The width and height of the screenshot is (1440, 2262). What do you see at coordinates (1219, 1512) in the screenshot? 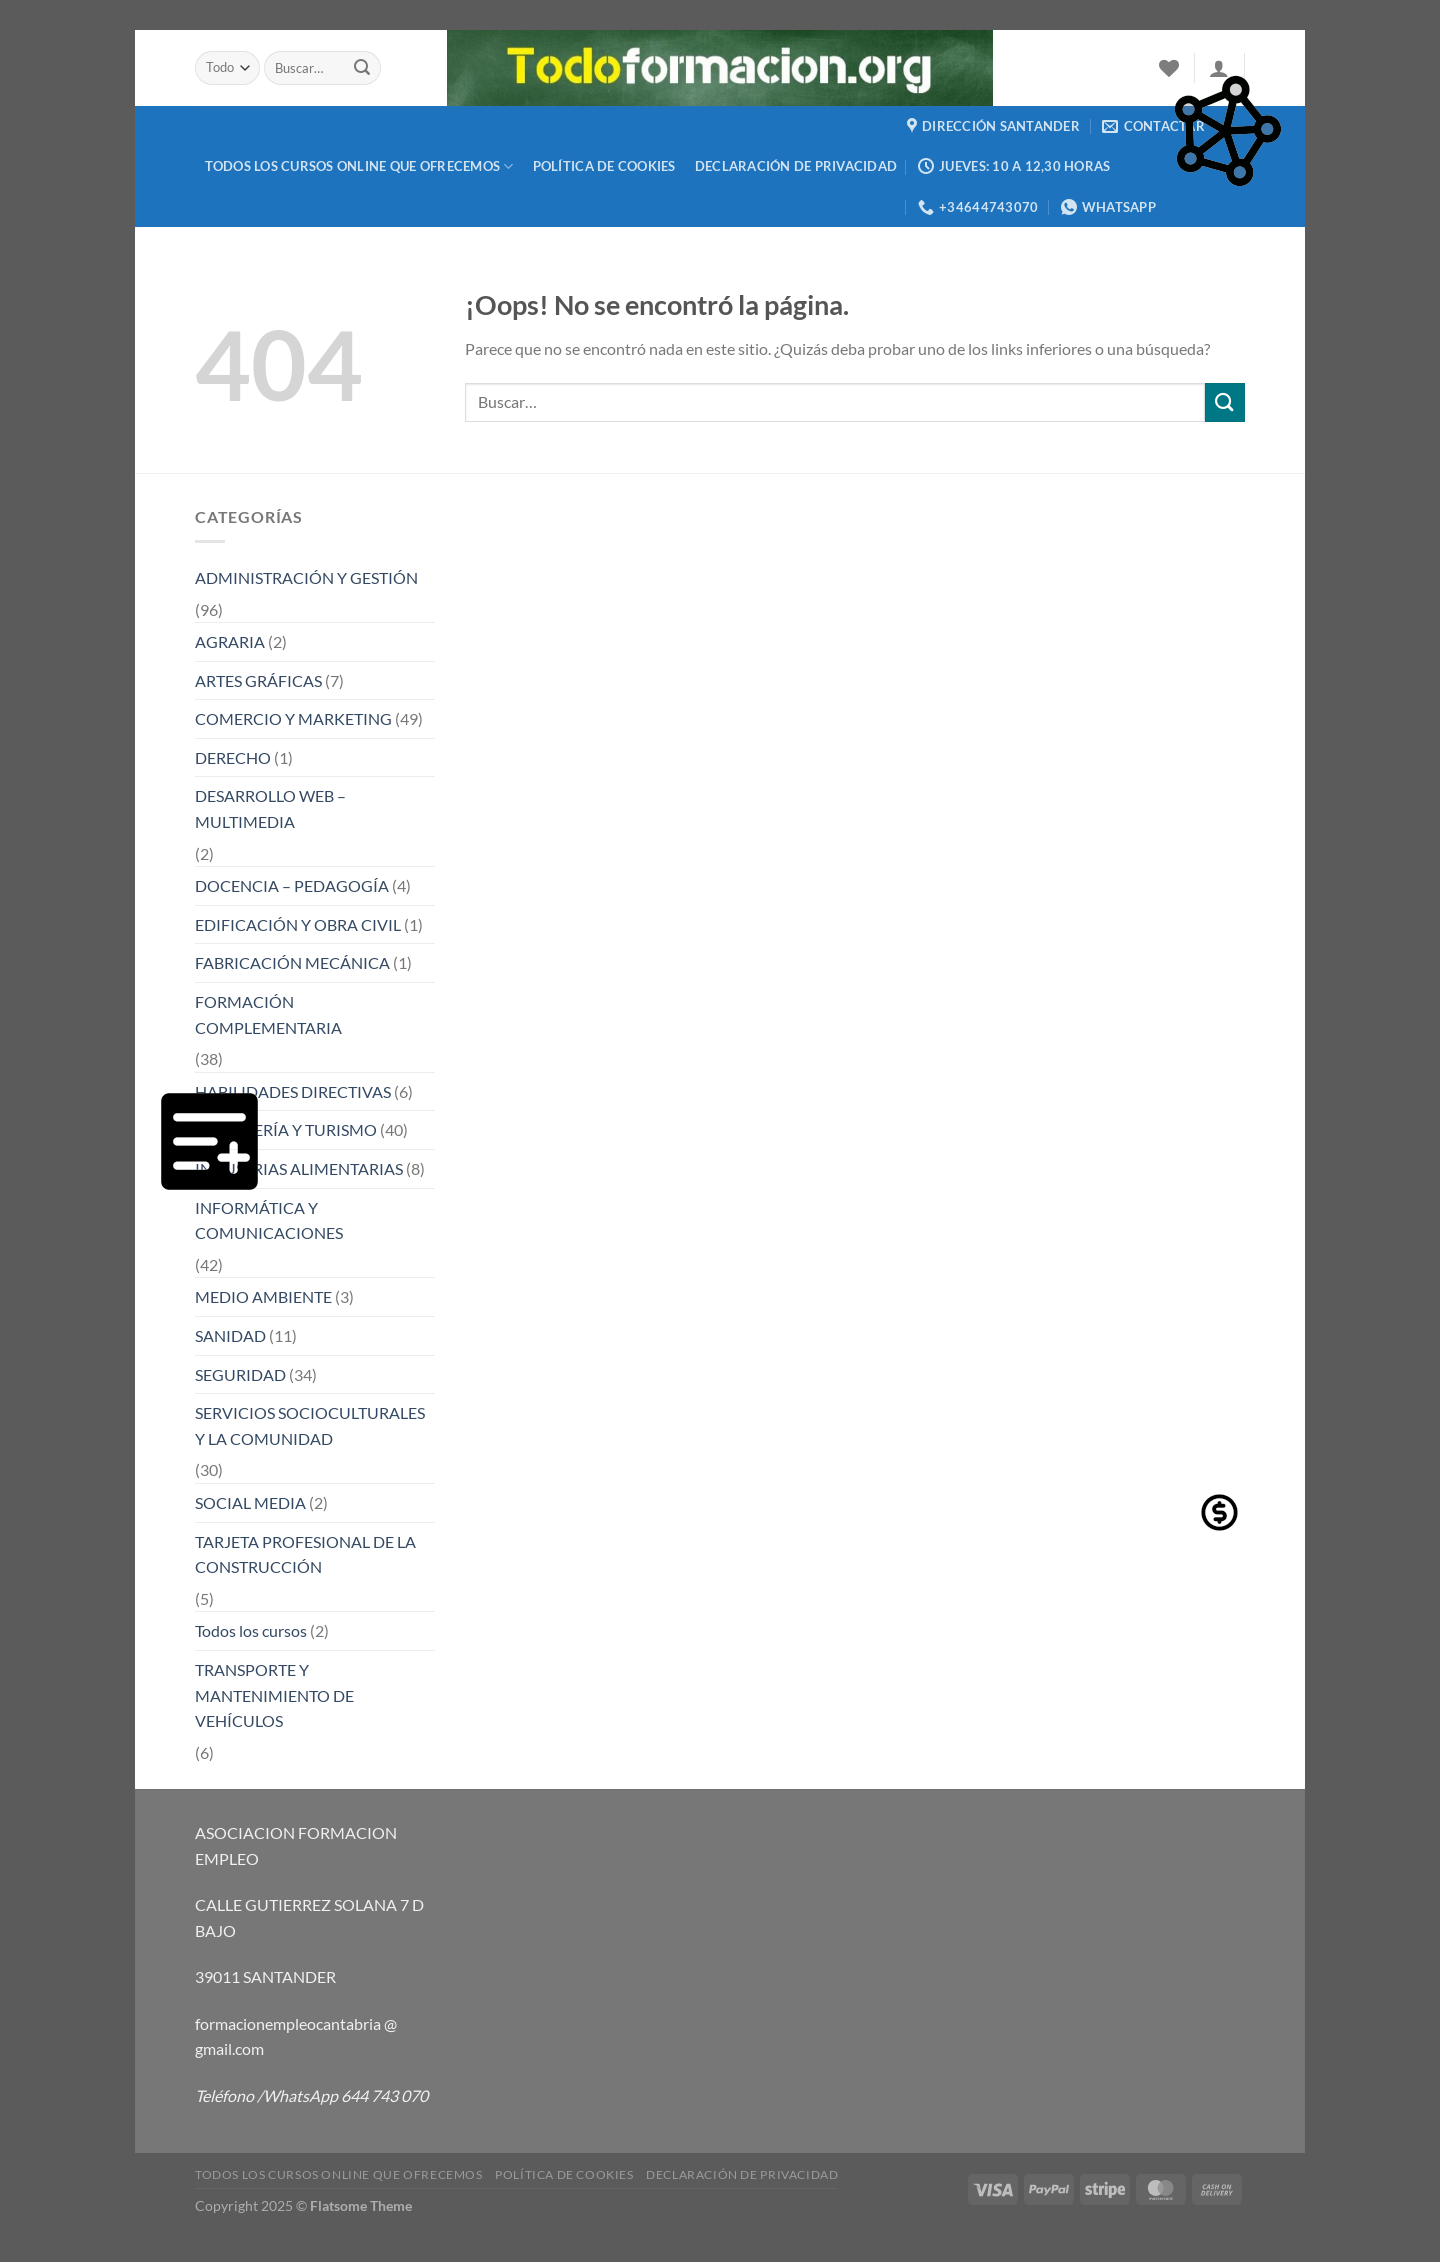
I see `view account balance or financial summary` at bounding box center [1219, 1512].